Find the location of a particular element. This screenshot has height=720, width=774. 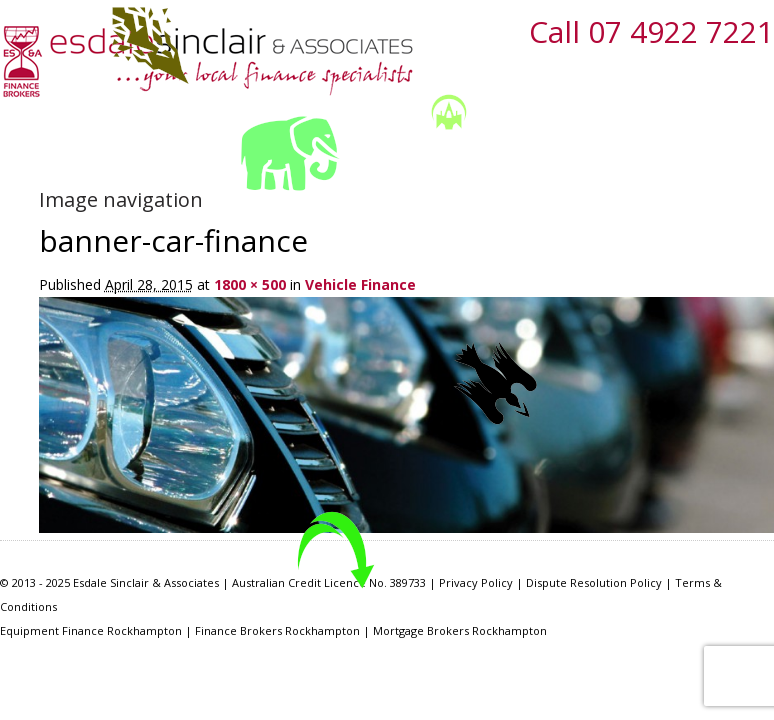

activate forward shield or barrier is located at coordinates (449, 112).